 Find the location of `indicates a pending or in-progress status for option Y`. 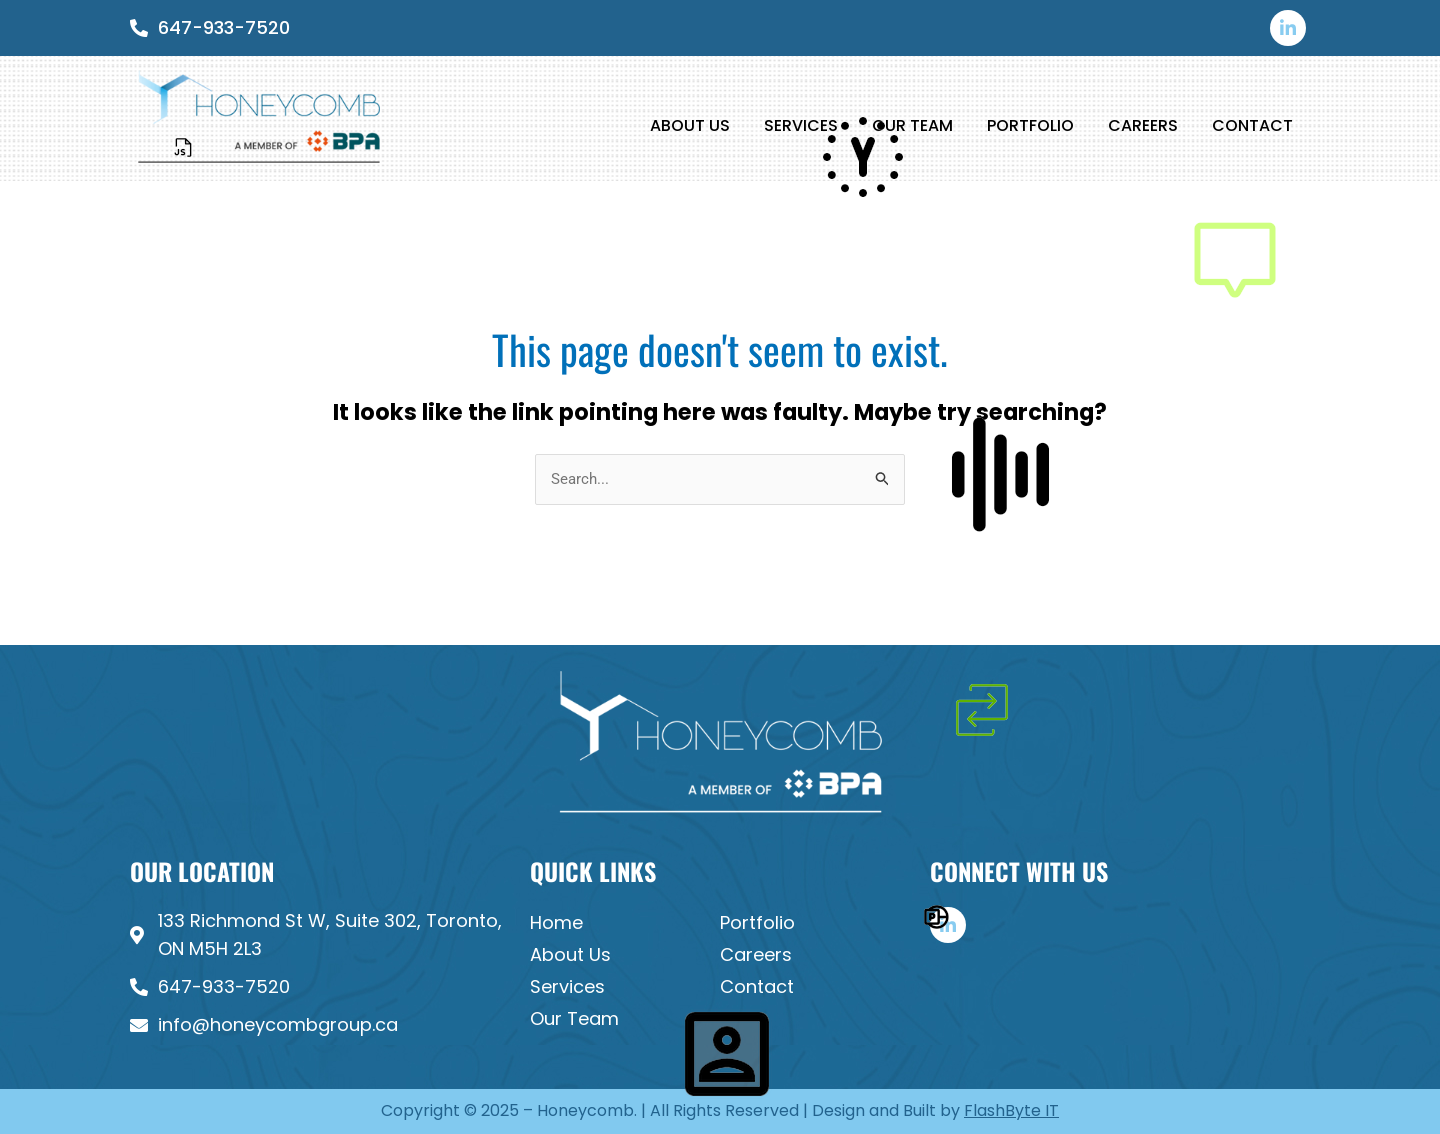

indicates a pending or in-progress status for option Y is located at coordinates (863, 157).